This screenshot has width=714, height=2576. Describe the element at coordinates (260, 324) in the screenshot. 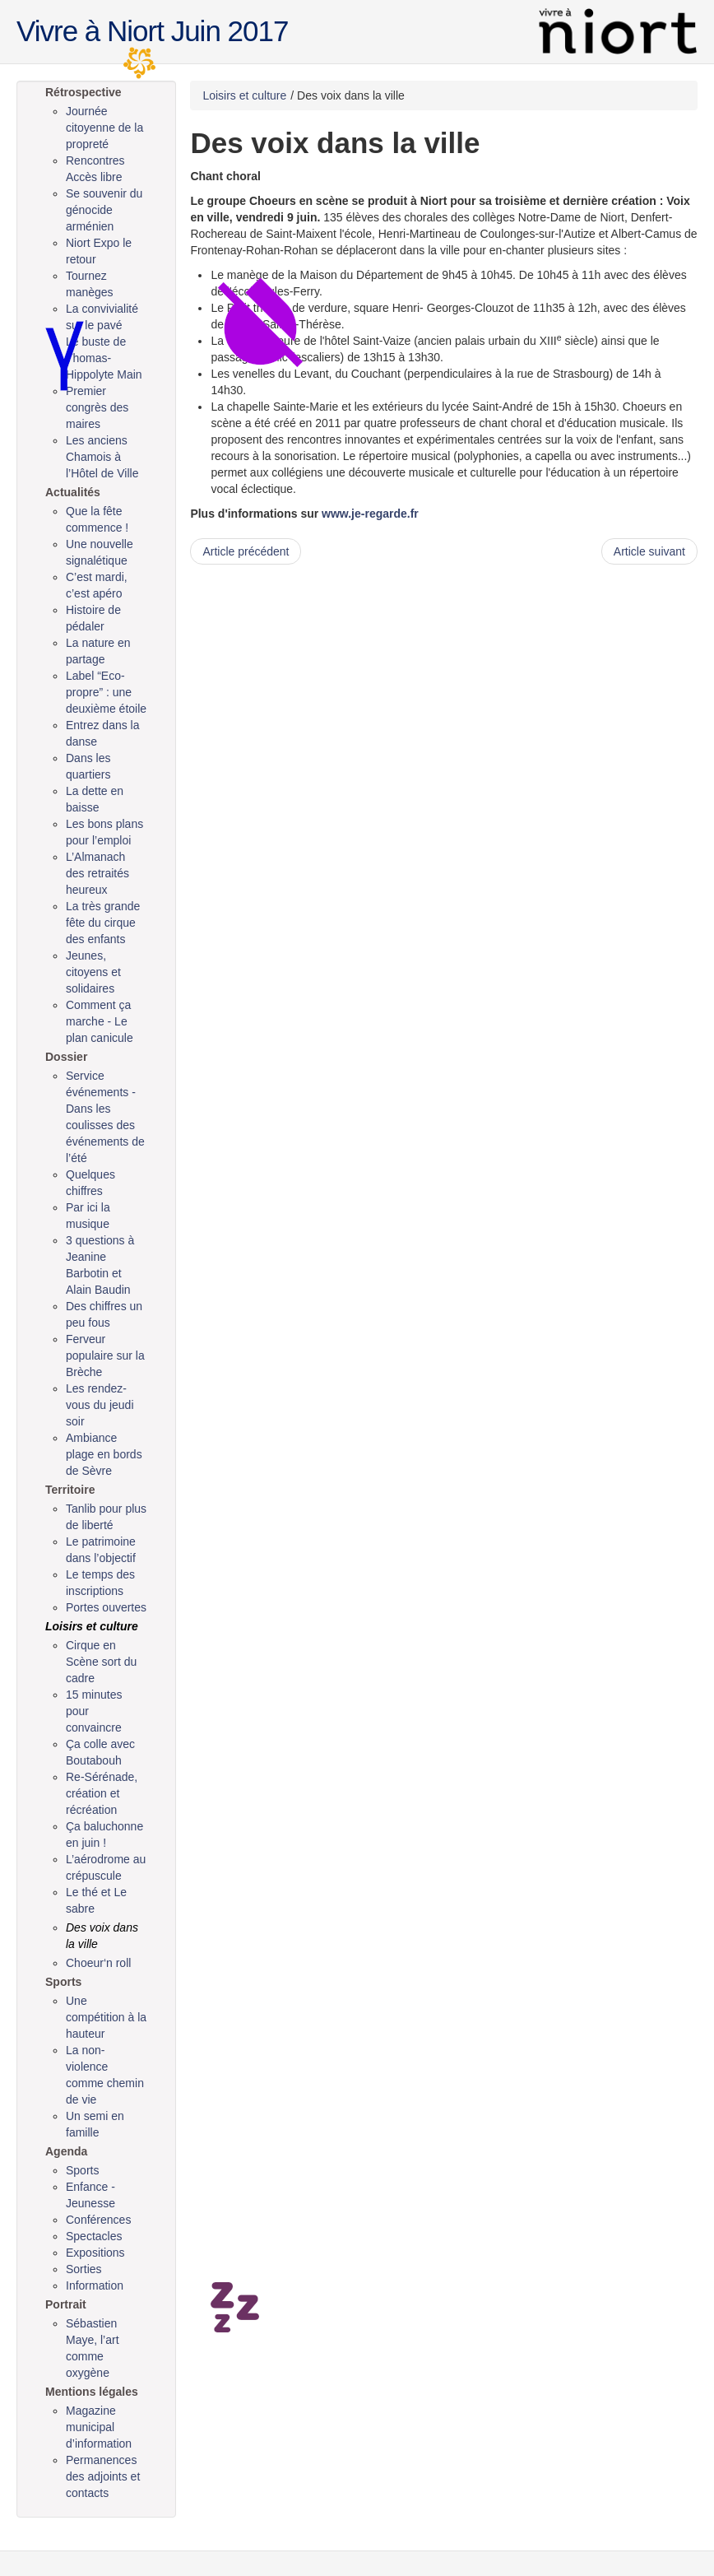

I see `disable blur effect` at that location.